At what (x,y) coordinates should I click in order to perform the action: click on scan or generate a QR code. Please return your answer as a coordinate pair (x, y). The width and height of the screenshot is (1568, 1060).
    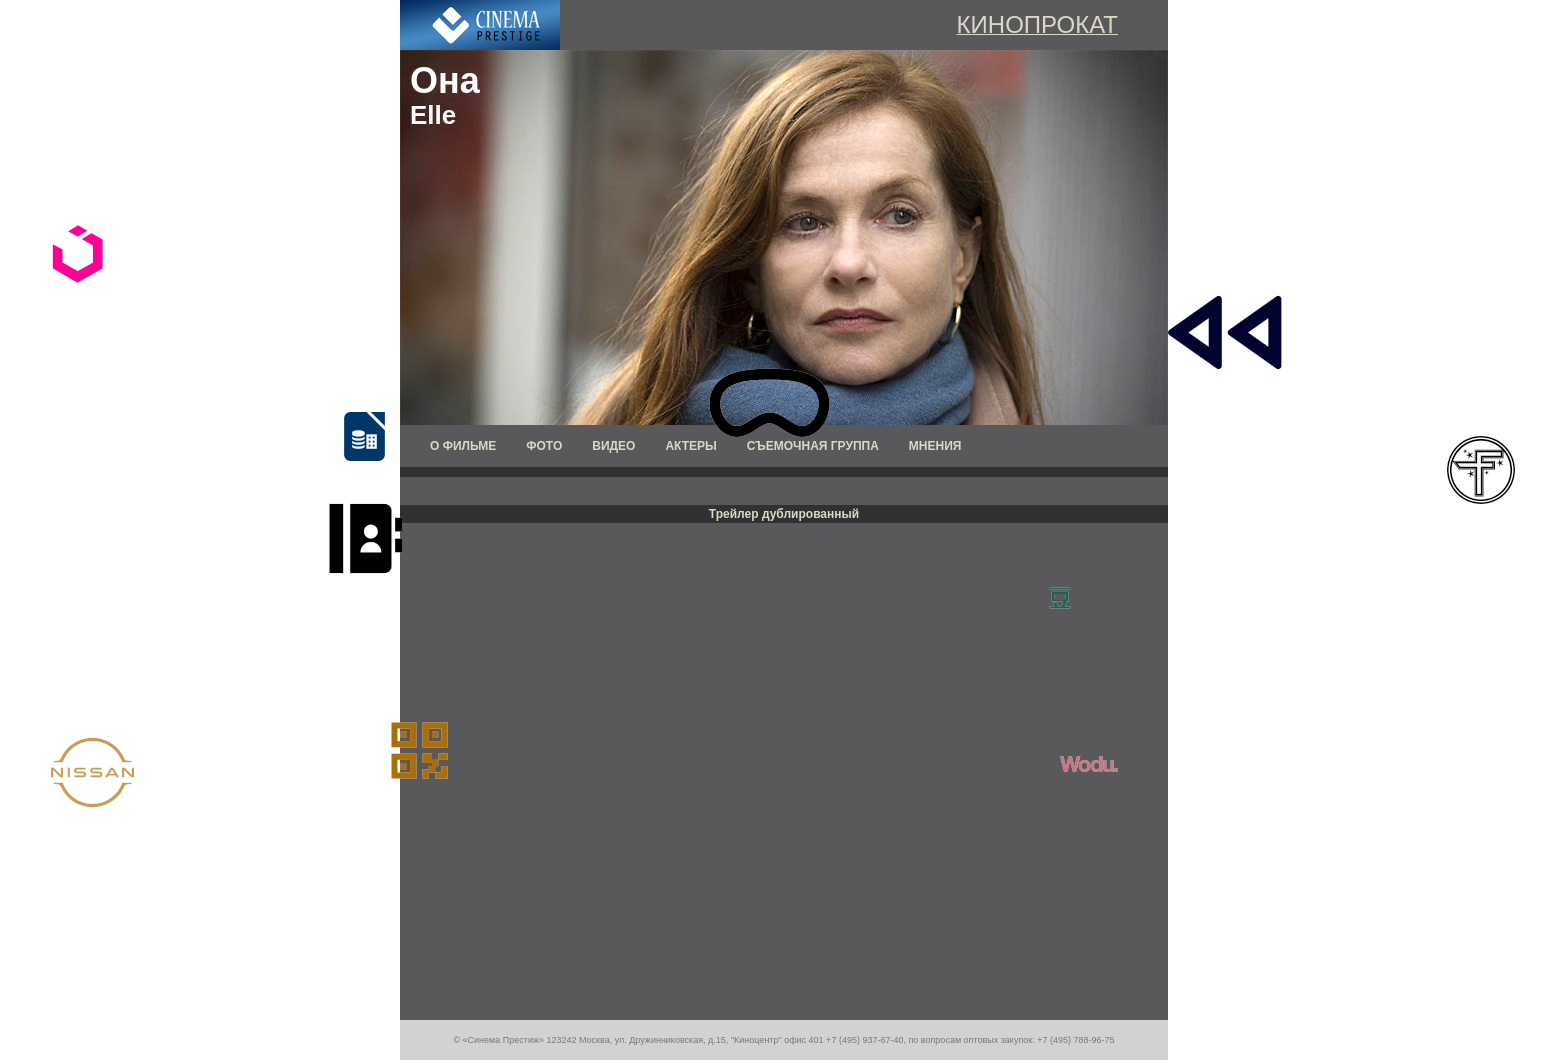
    Looking at the image, I should click on (419, 750).